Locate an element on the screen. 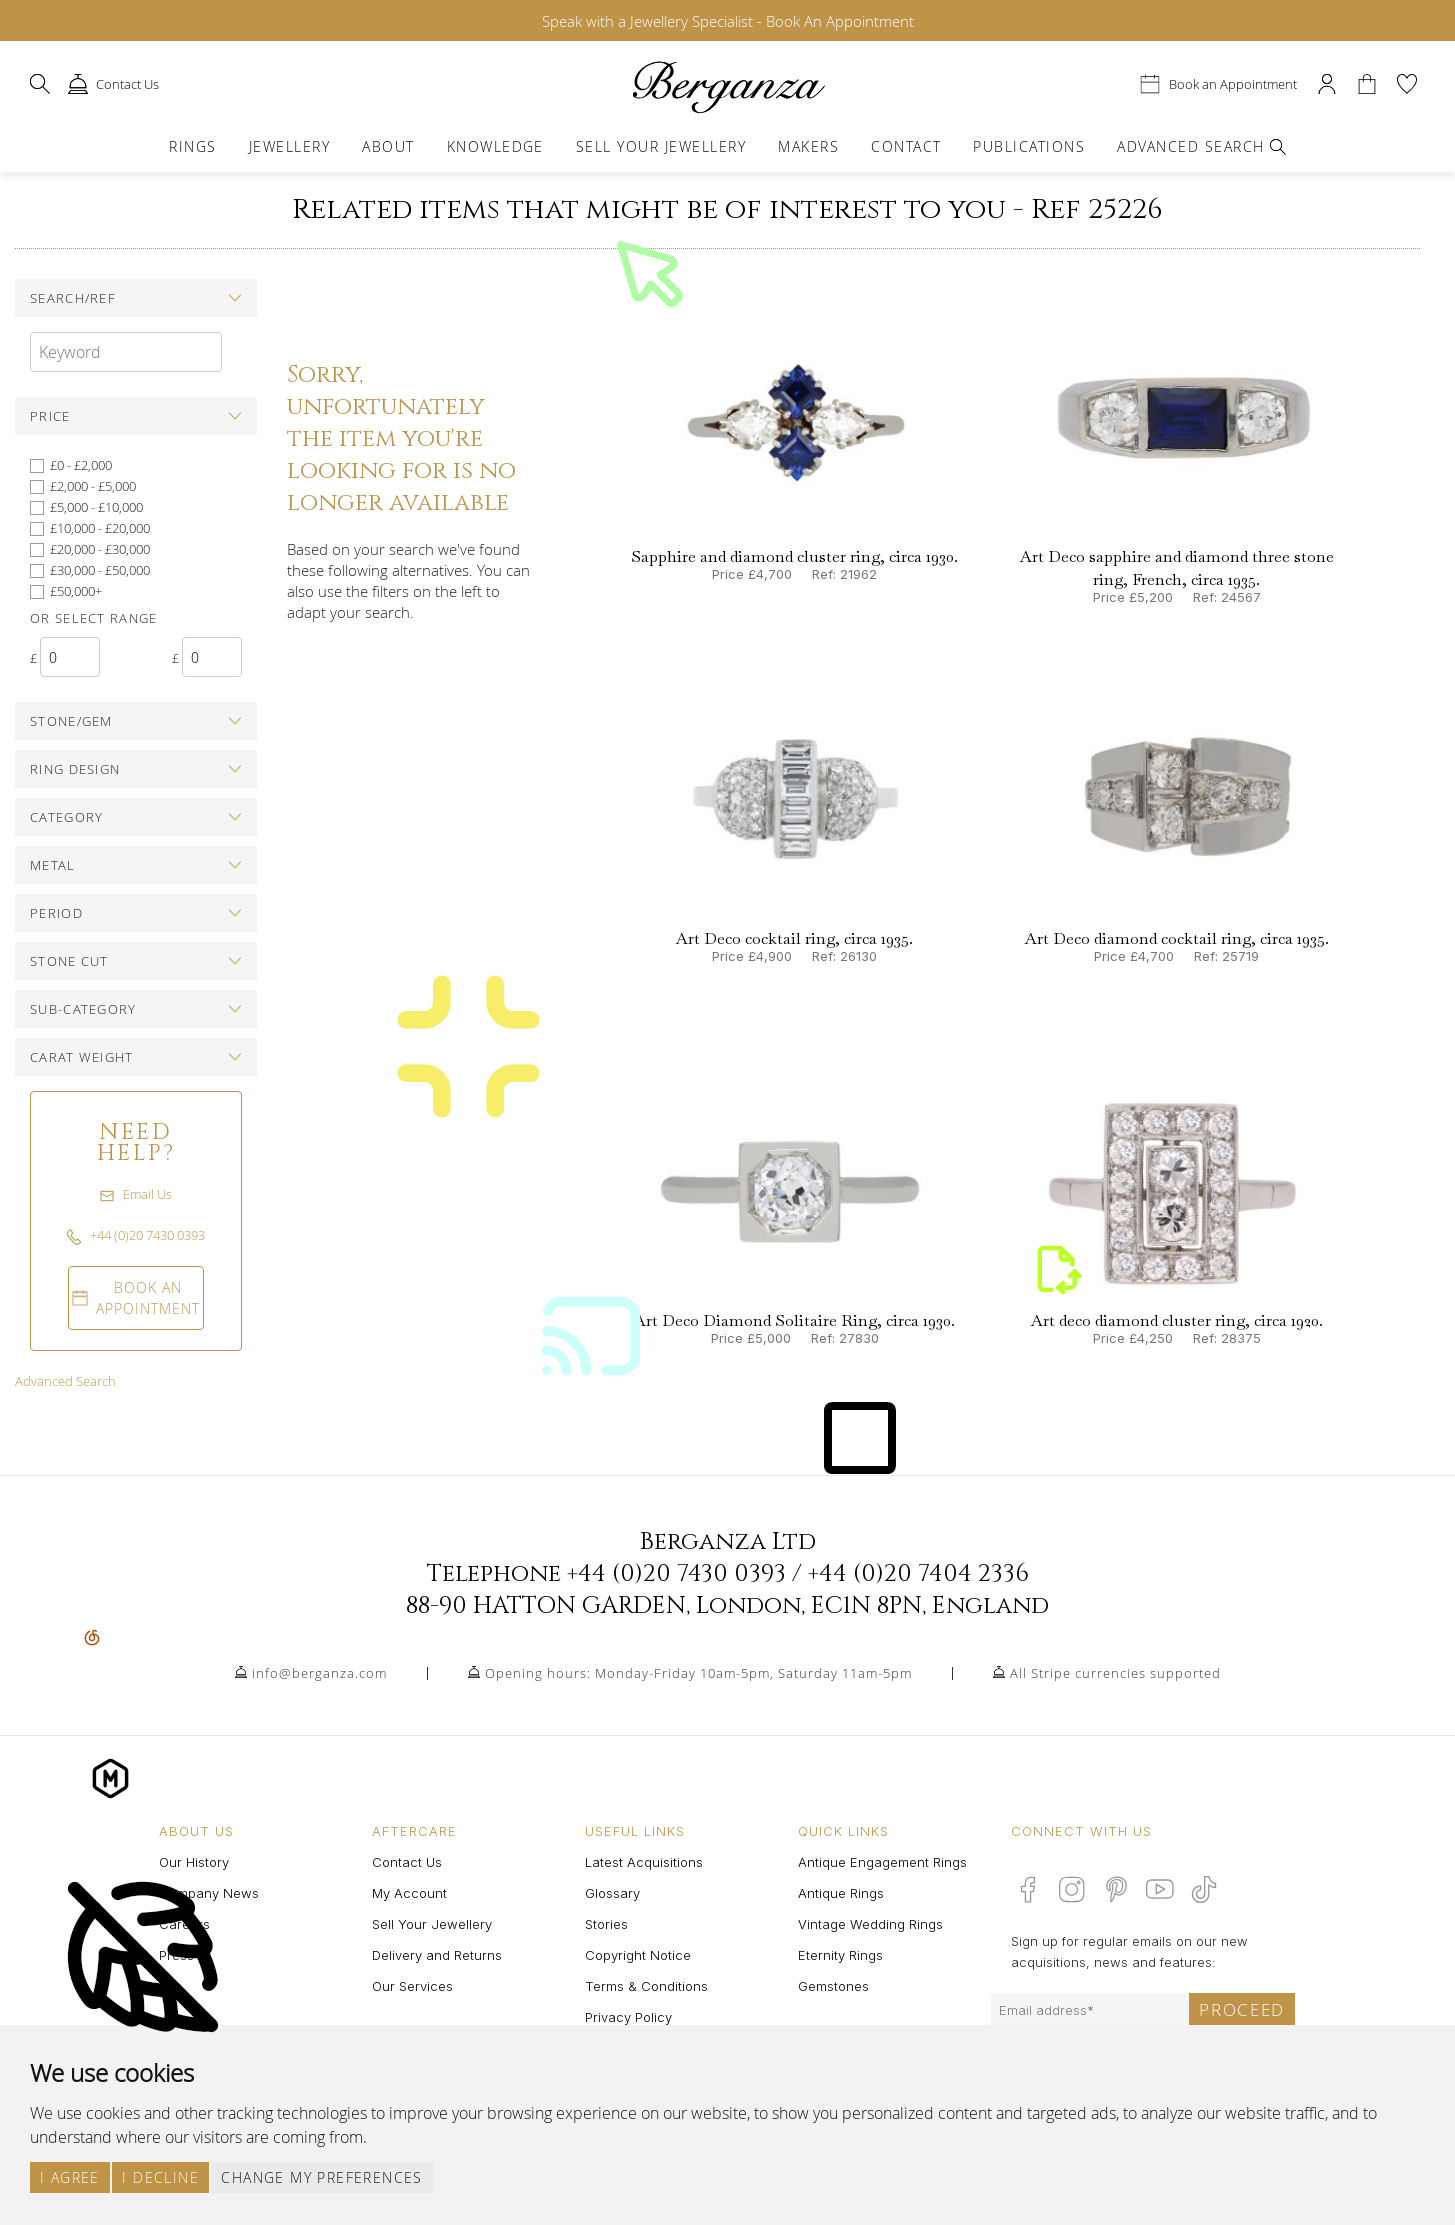  cast your screen to a nearby device is located at coordinates (591, 1336).